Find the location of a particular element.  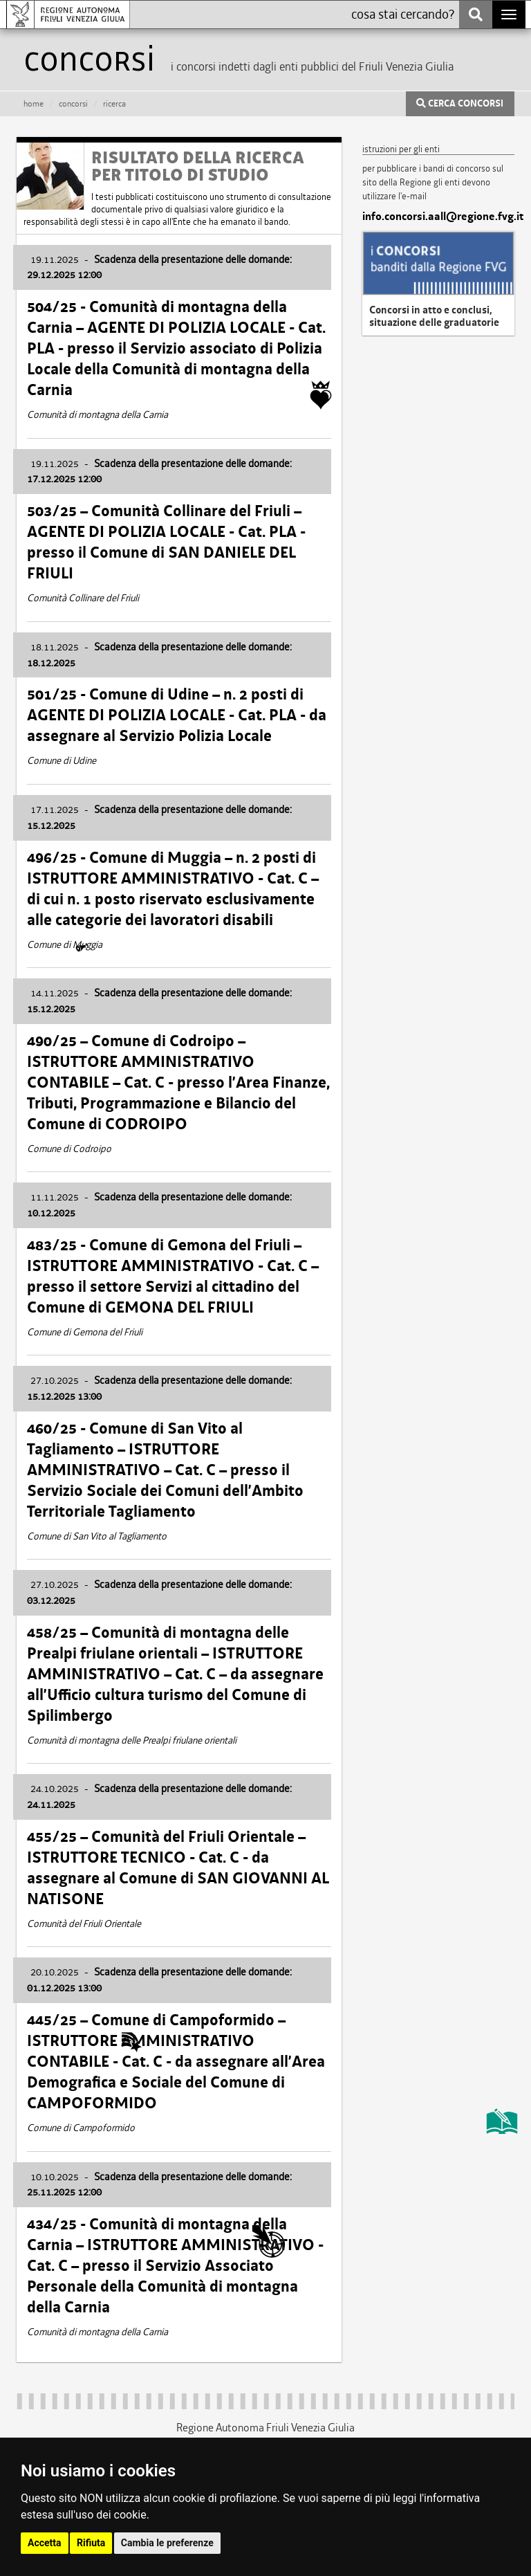

aim or target an objective is located at coordinates (268, 2241).